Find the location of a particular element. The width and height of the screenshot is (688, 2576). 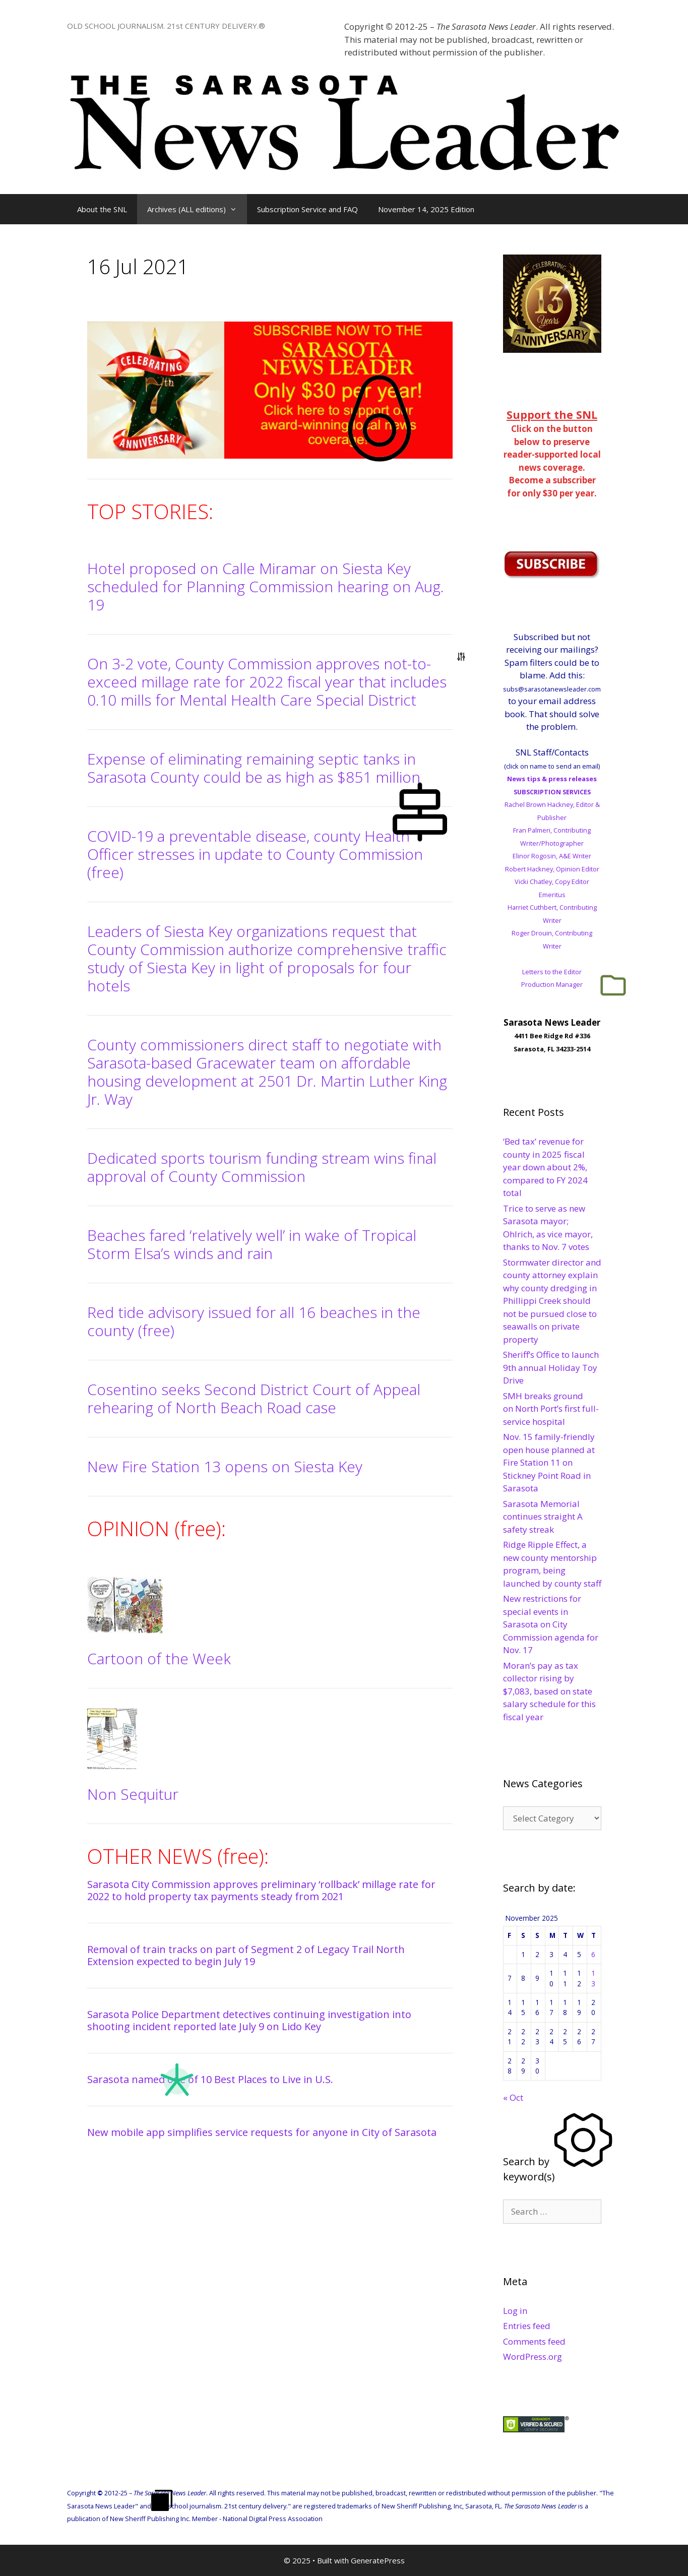

adjust settings or preferences is located at coordinates (461, 657).